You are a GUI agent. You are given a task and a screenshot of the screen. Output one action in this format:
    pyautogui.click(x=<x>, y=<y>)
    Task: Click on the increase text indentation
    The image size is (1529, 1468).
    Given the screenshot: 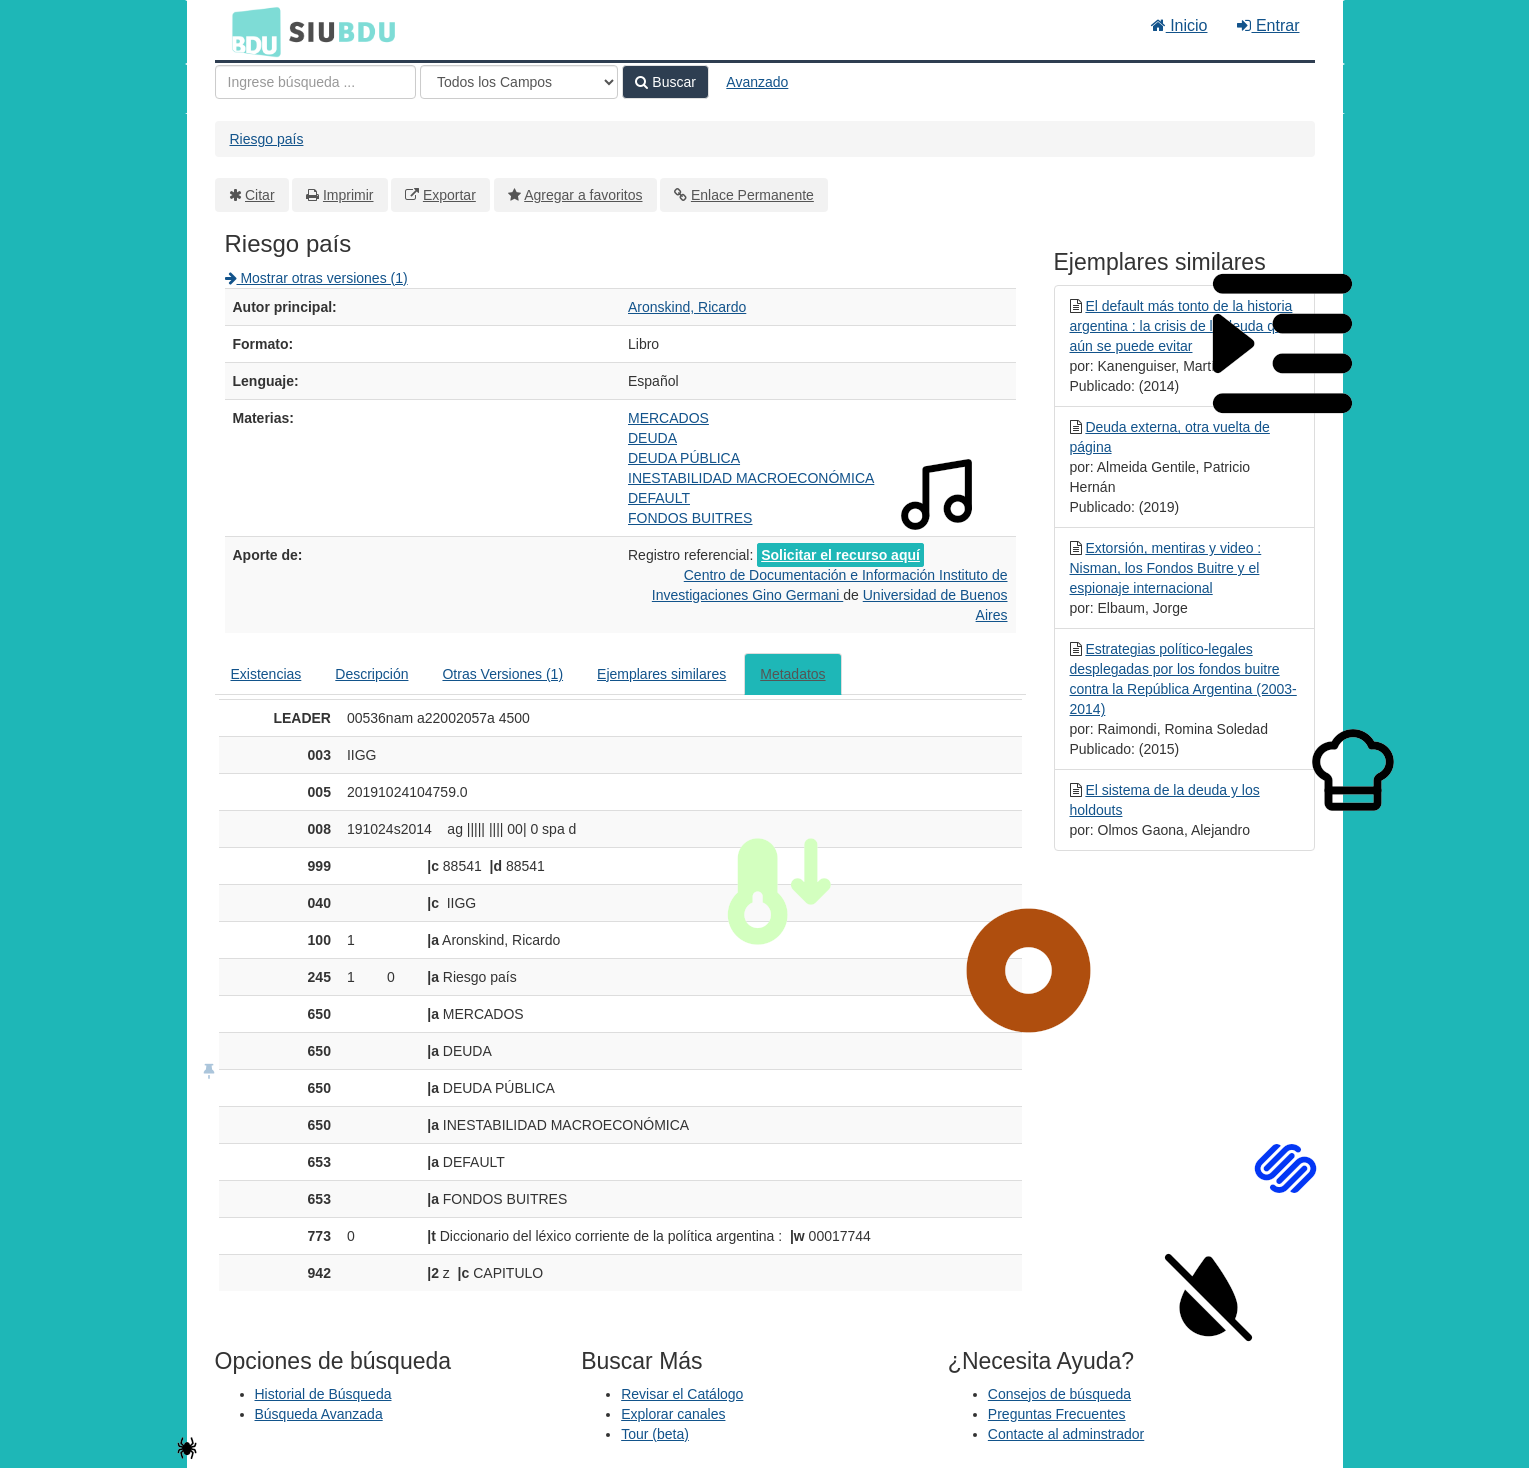 What is the action you would take?
    pyautogui.click(x=1282, y=343)
    